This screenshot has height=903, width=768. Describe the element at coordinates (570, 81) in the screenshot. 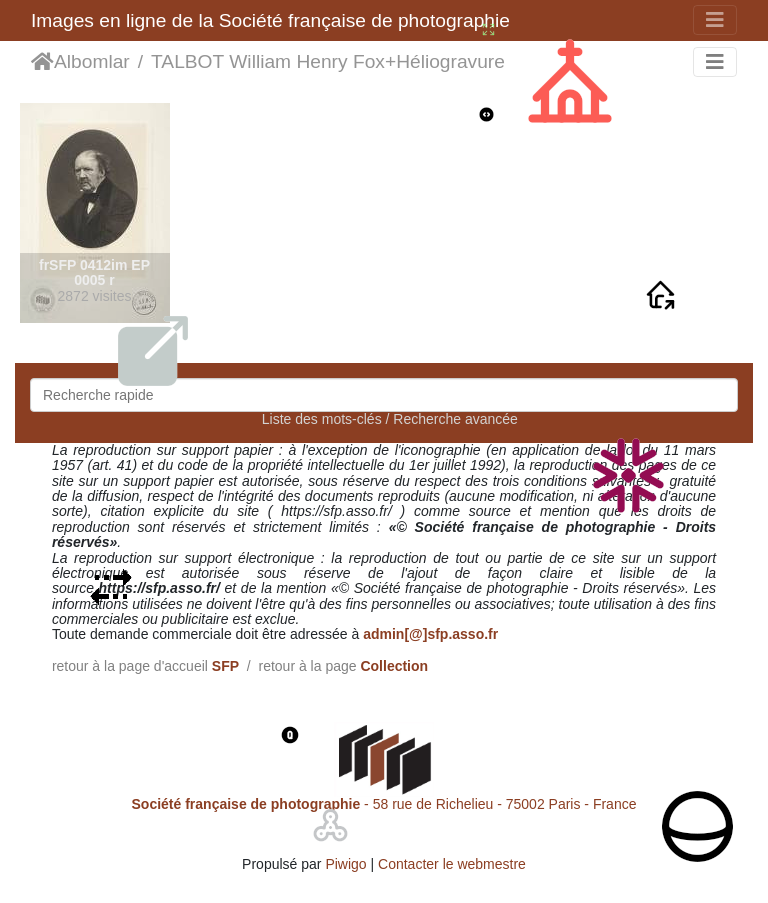

I see `view nearby churches or places of worship` at that location.